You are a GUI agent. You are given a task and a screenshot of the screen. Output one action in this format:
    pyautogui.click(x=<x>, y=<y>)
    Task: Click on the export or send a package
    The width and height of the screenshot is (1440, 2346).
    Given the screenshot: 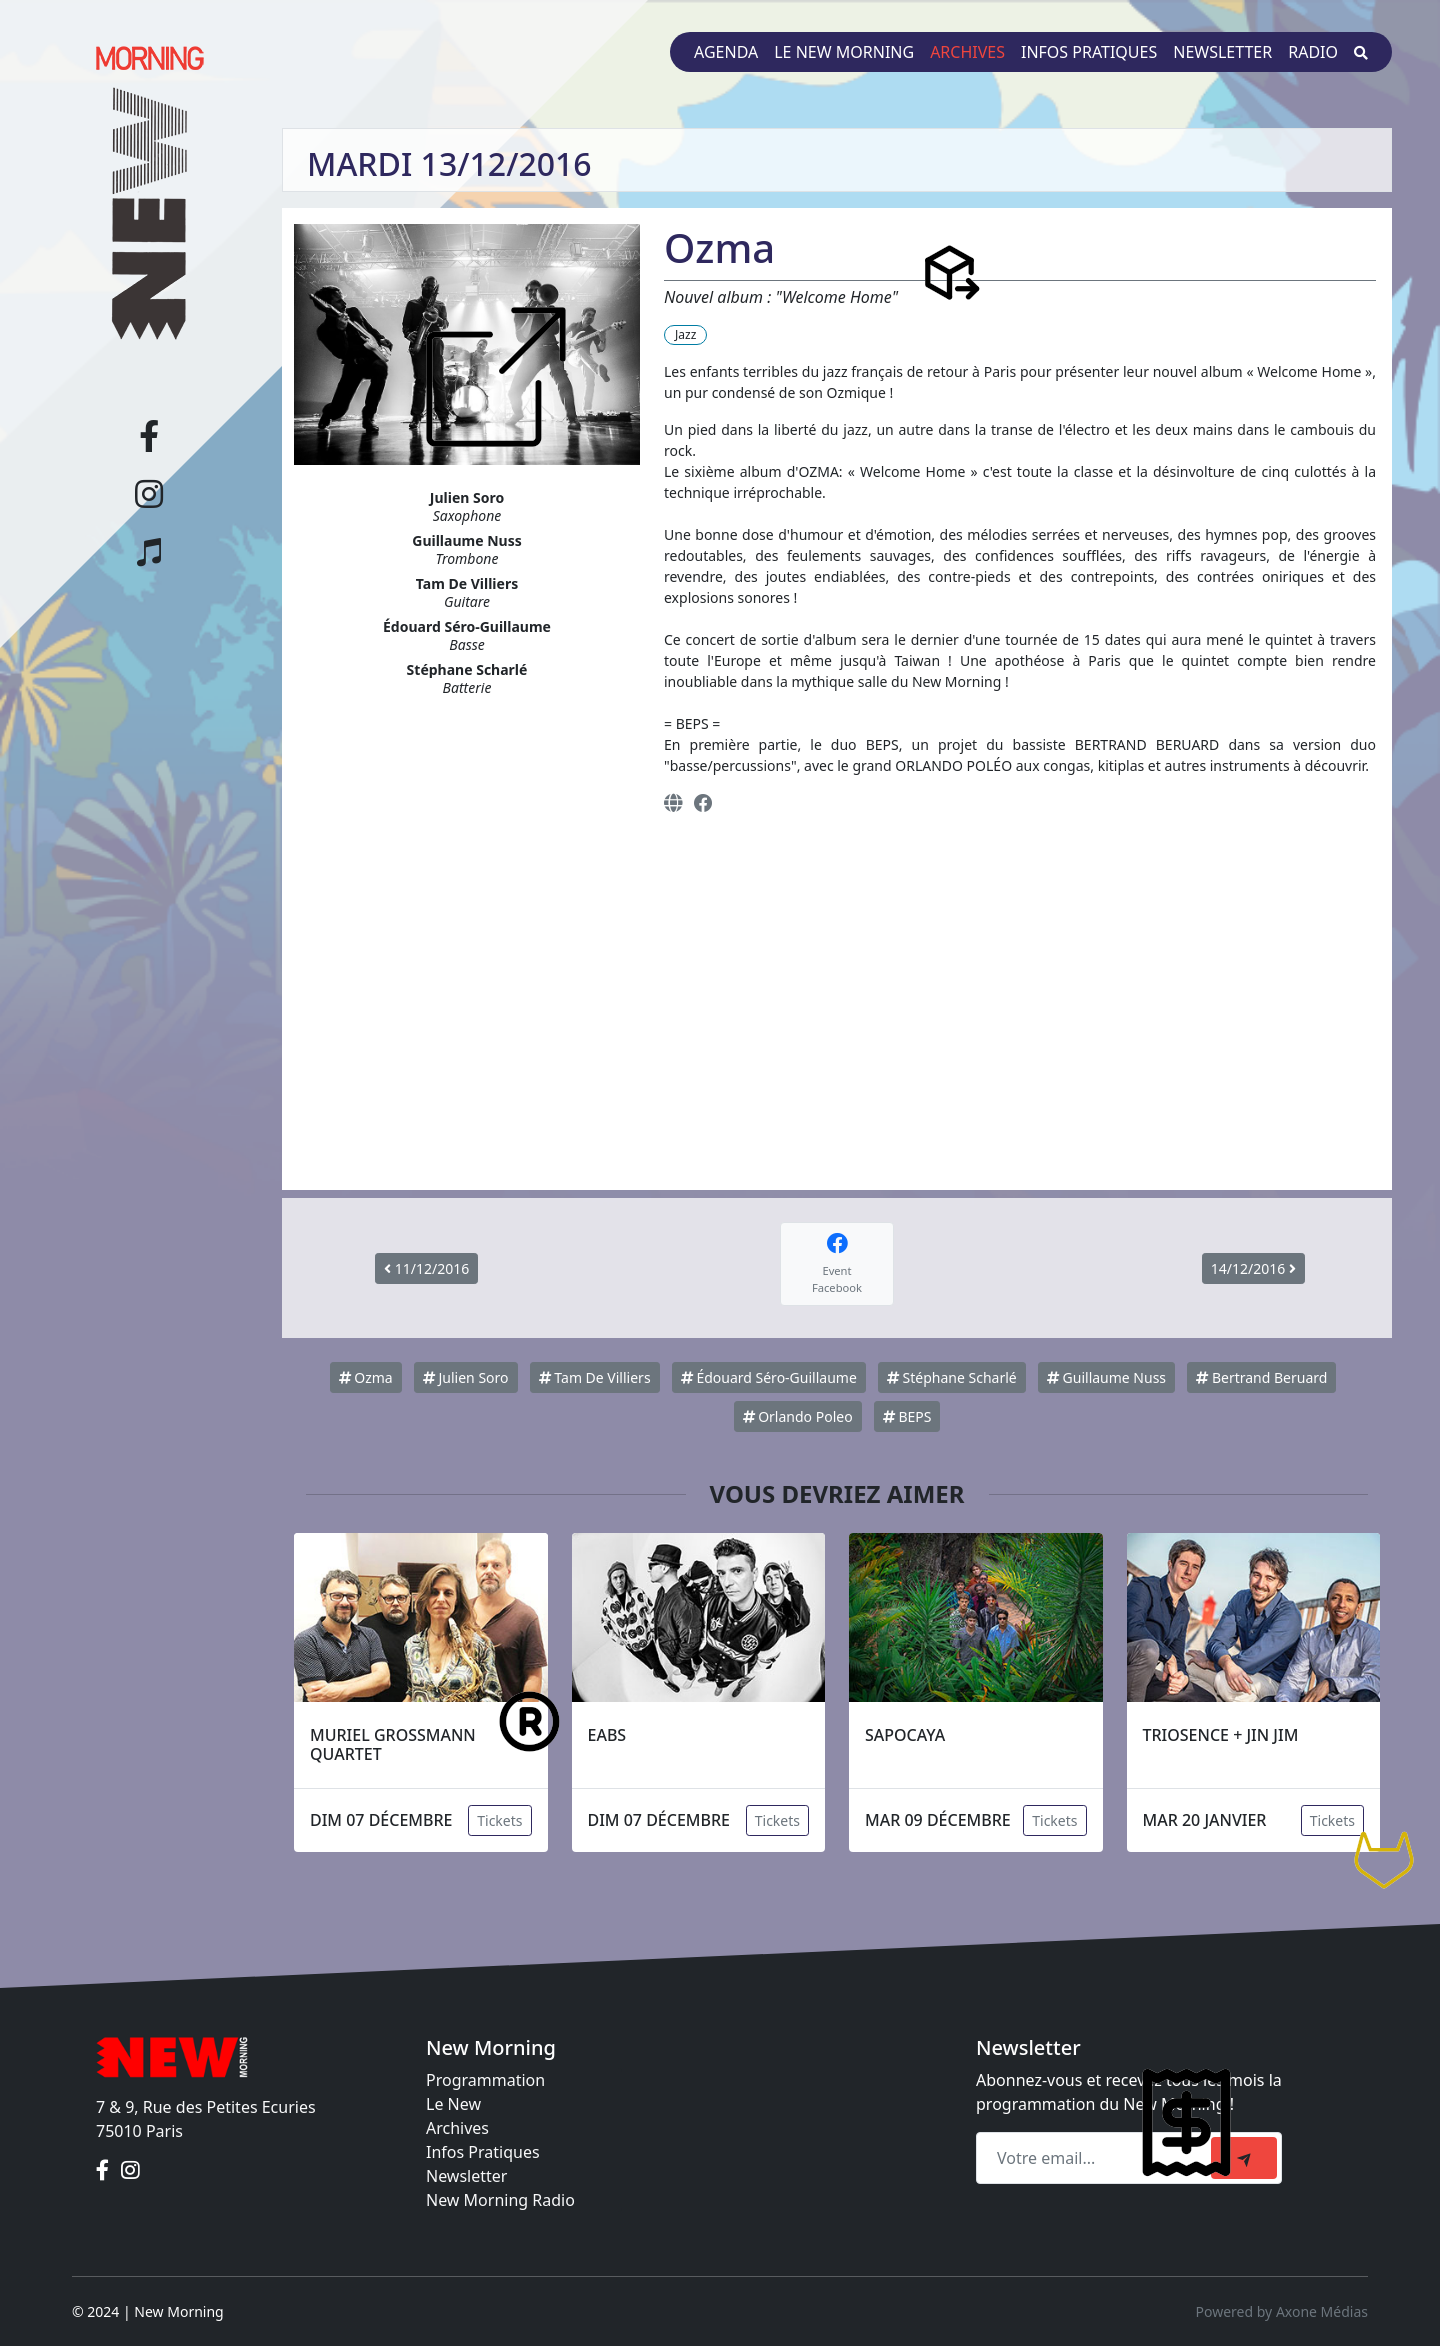 What is the action you would take?
    pyautogui.click(x=949, y=272)
    